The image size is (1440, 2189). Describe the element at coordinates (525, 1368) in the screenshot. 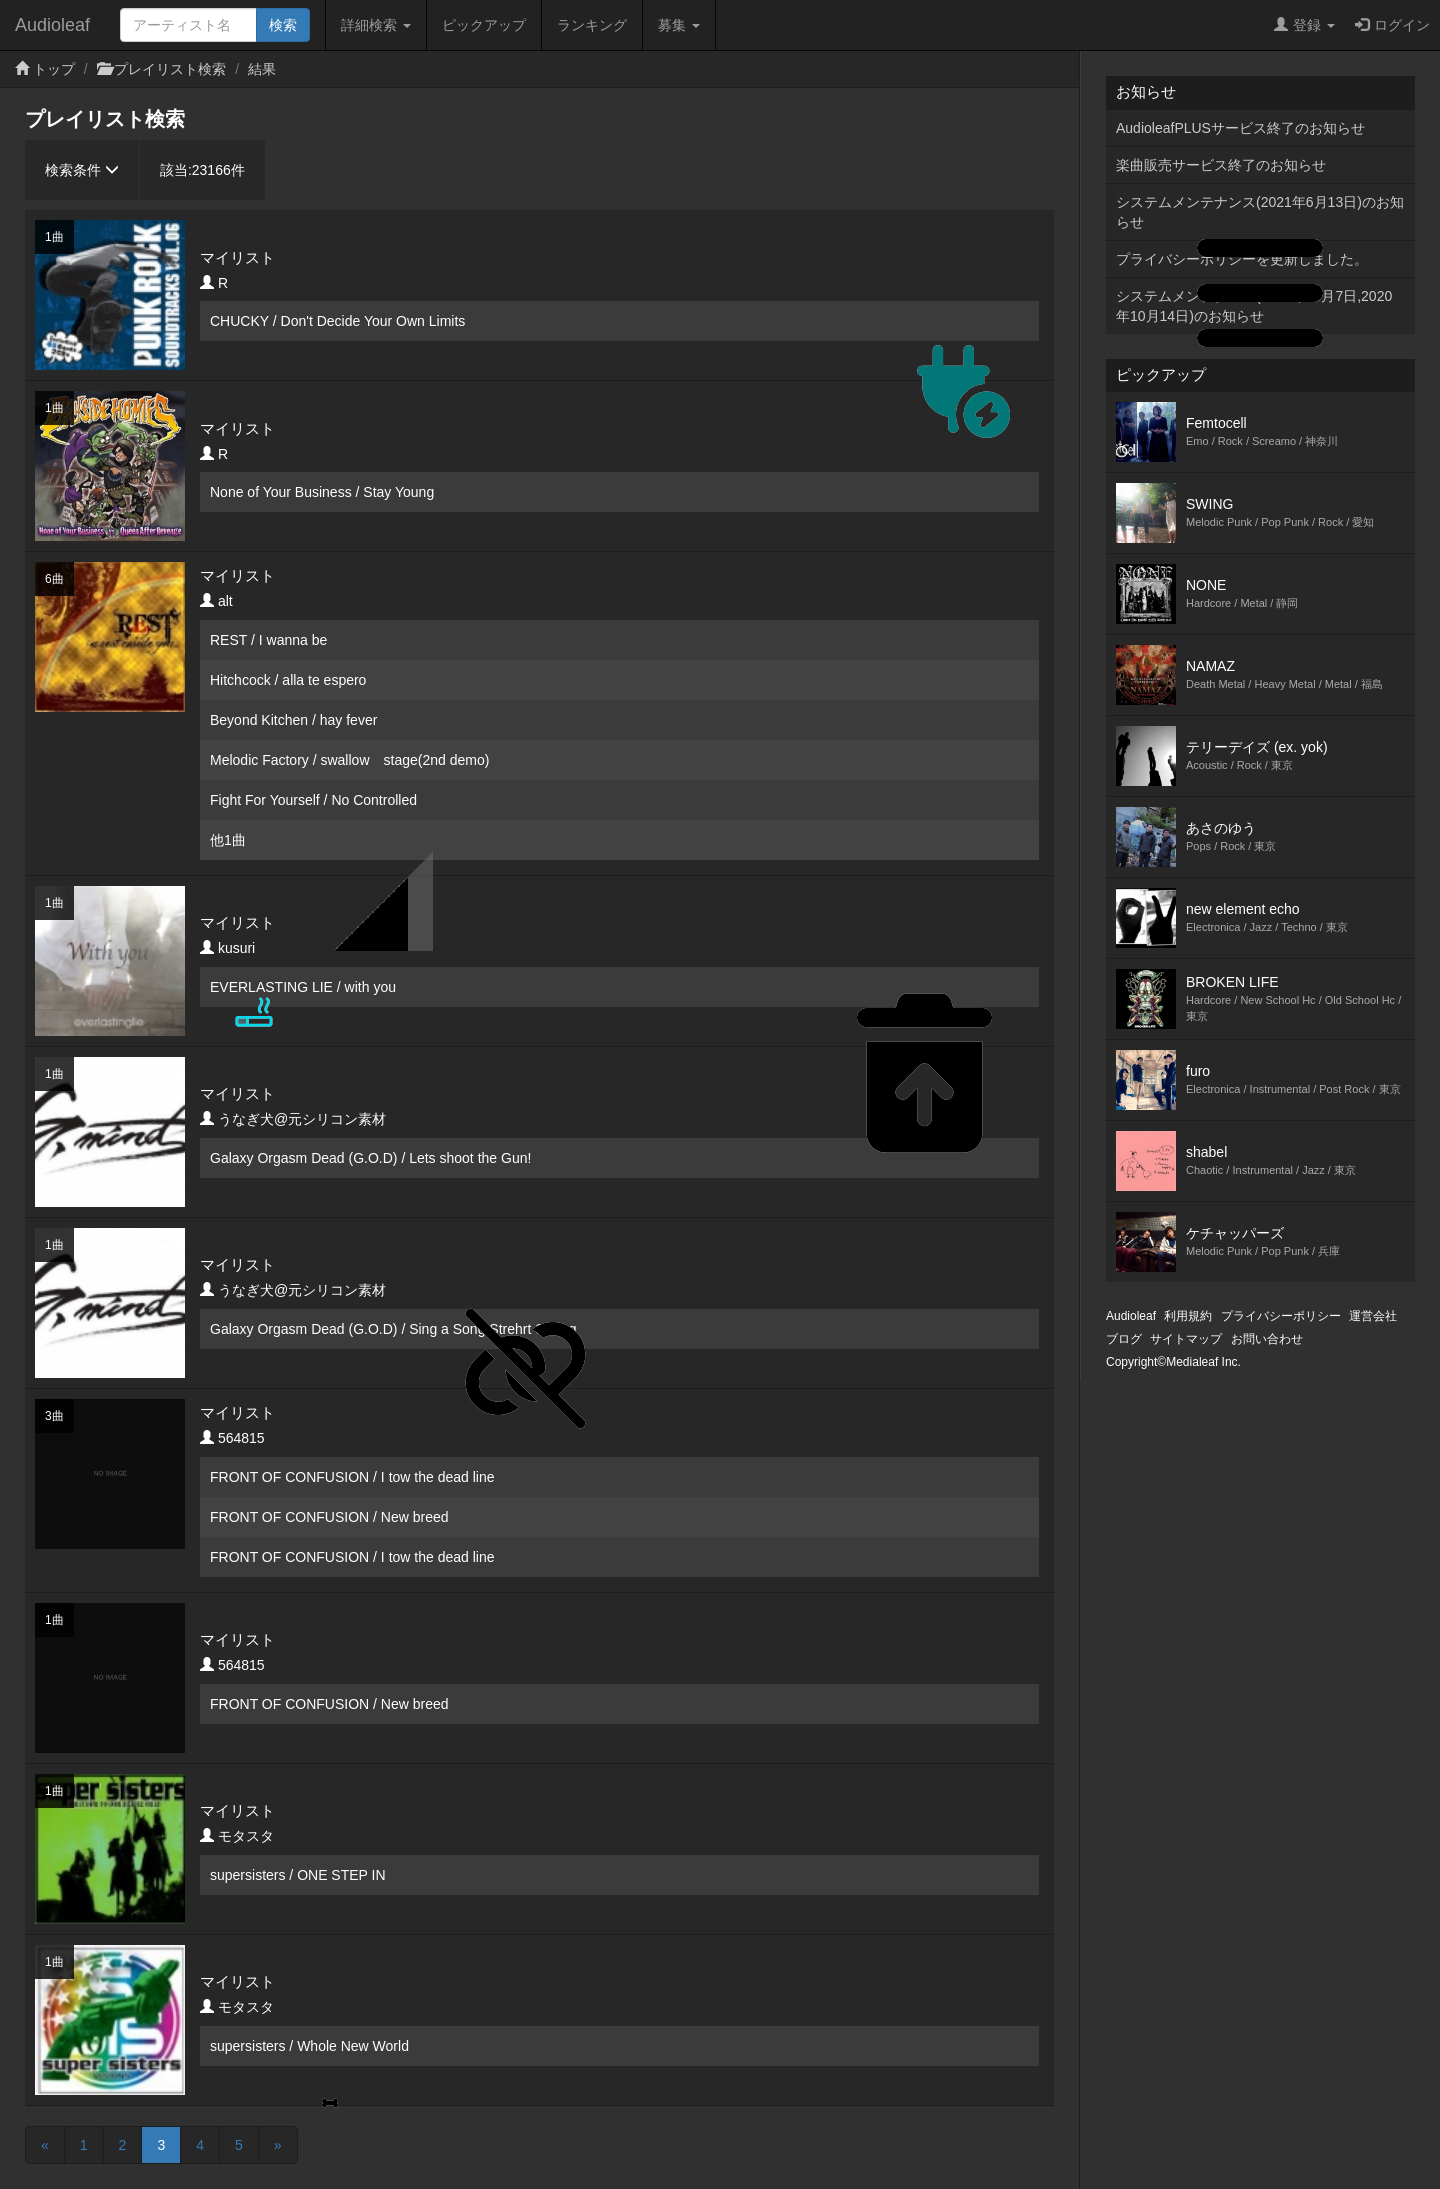

I see `disconnect or remove a linked account` at that location.